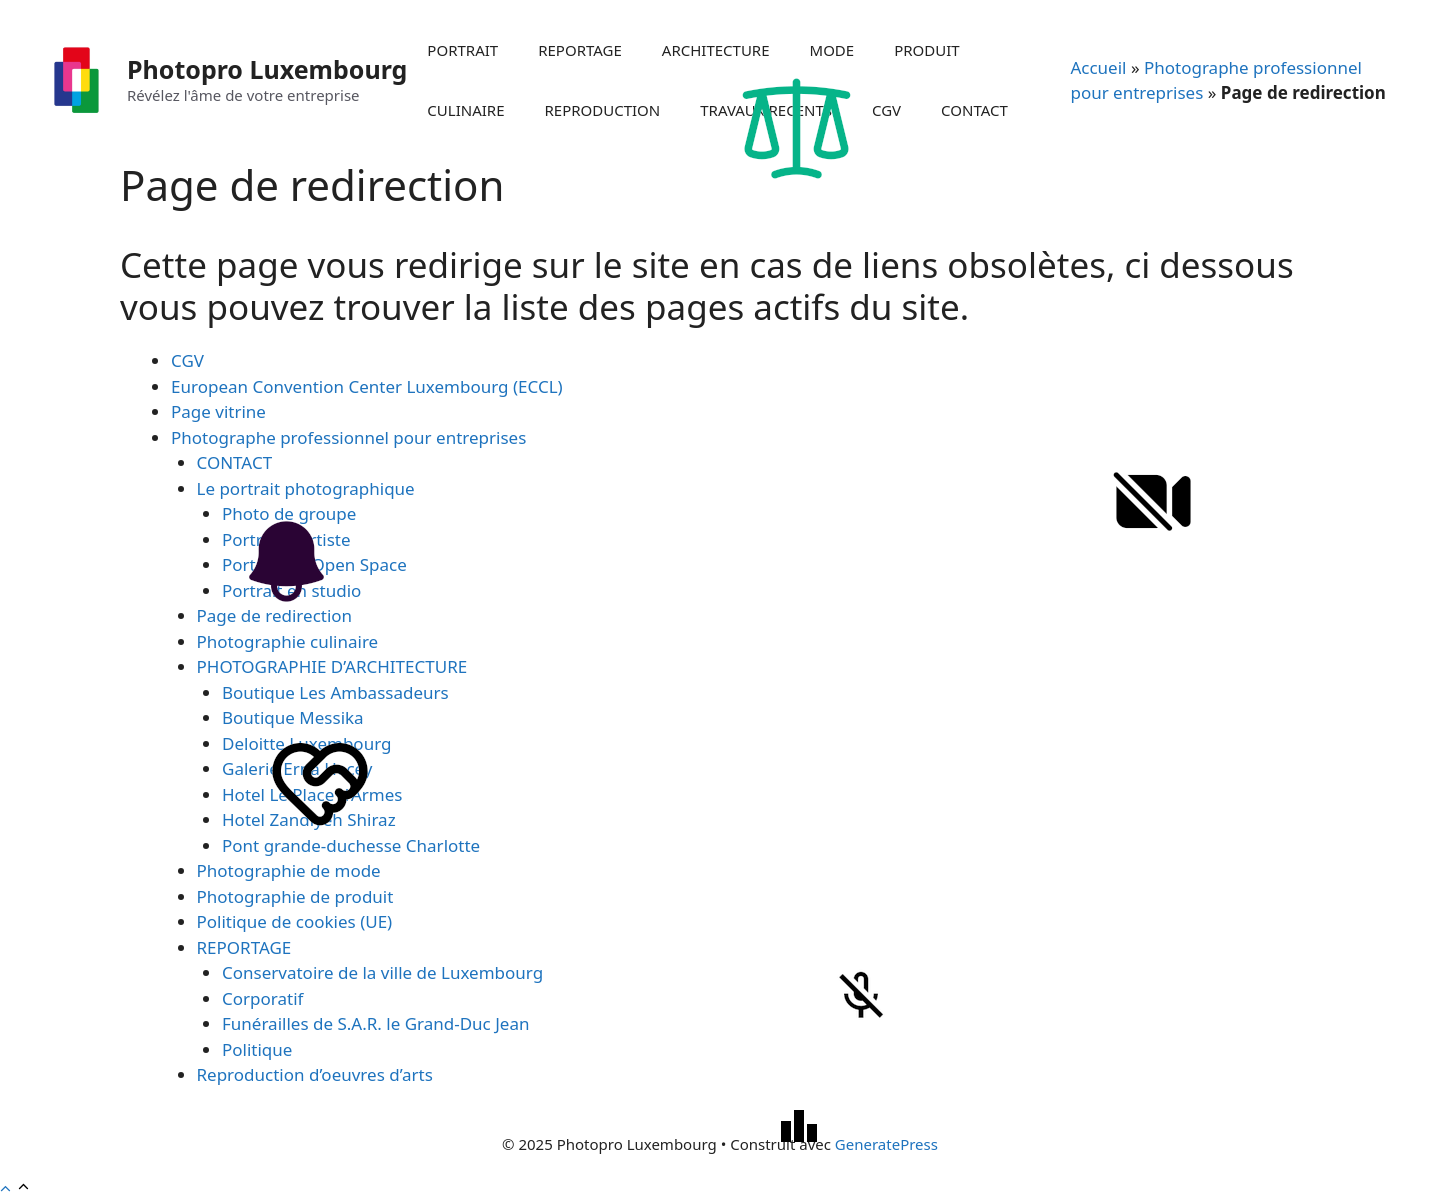 This screenshot has height=1201, width=1440. What do you see at coordinates (799, 1126) in the screenshot?
I see `view leaderboard rankings` at bounding box center [799, 1126].